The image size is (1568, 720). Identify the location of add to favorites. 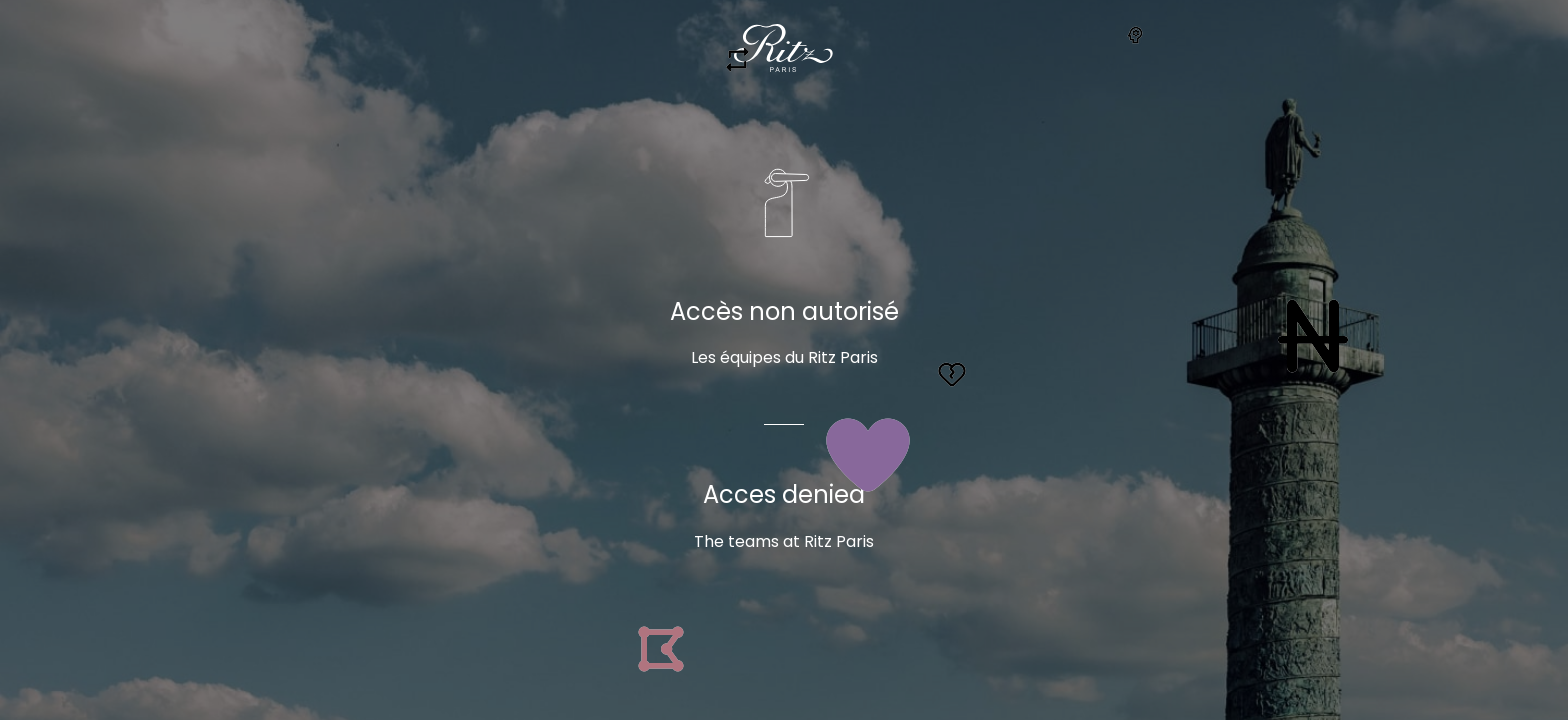
(868, 455).